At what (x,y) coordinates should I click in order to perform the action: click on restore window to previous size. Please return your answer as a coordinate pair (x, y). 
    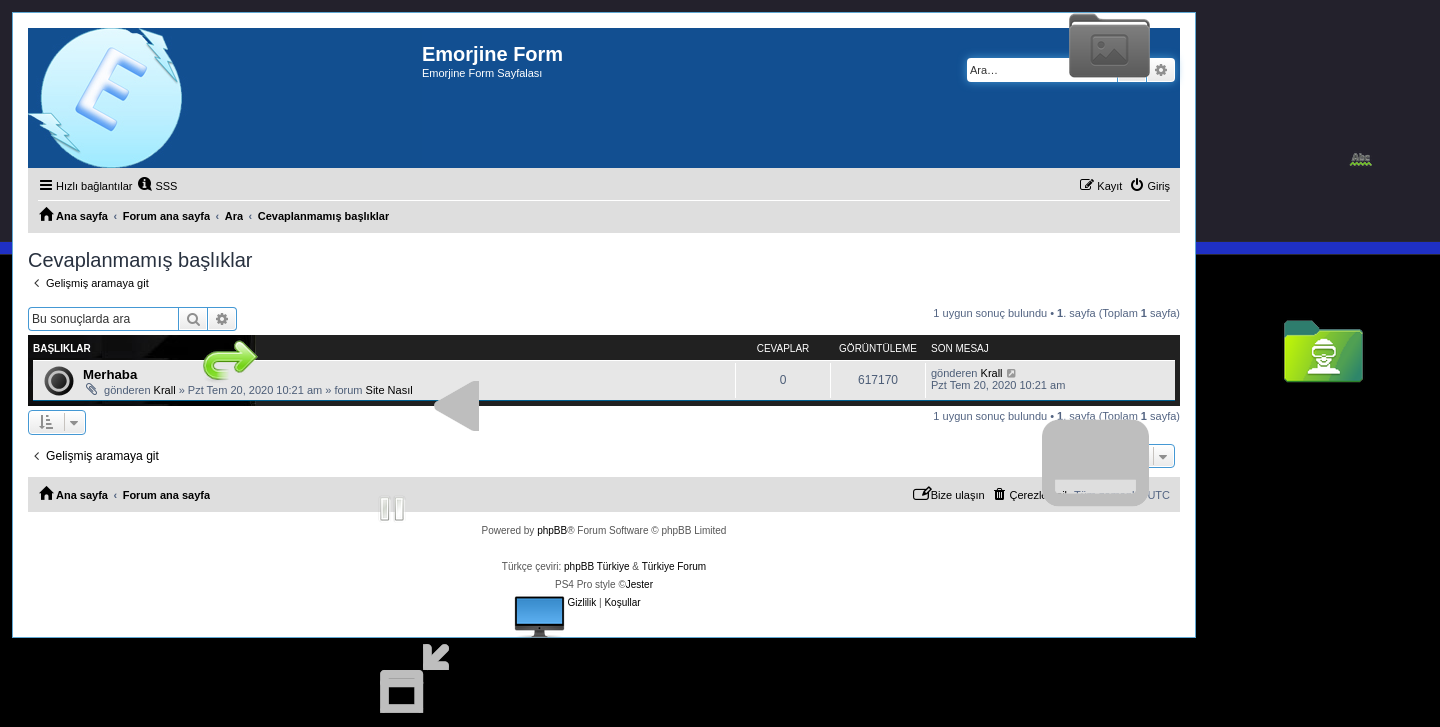
    Looking at the image, I should click on (414, 678).